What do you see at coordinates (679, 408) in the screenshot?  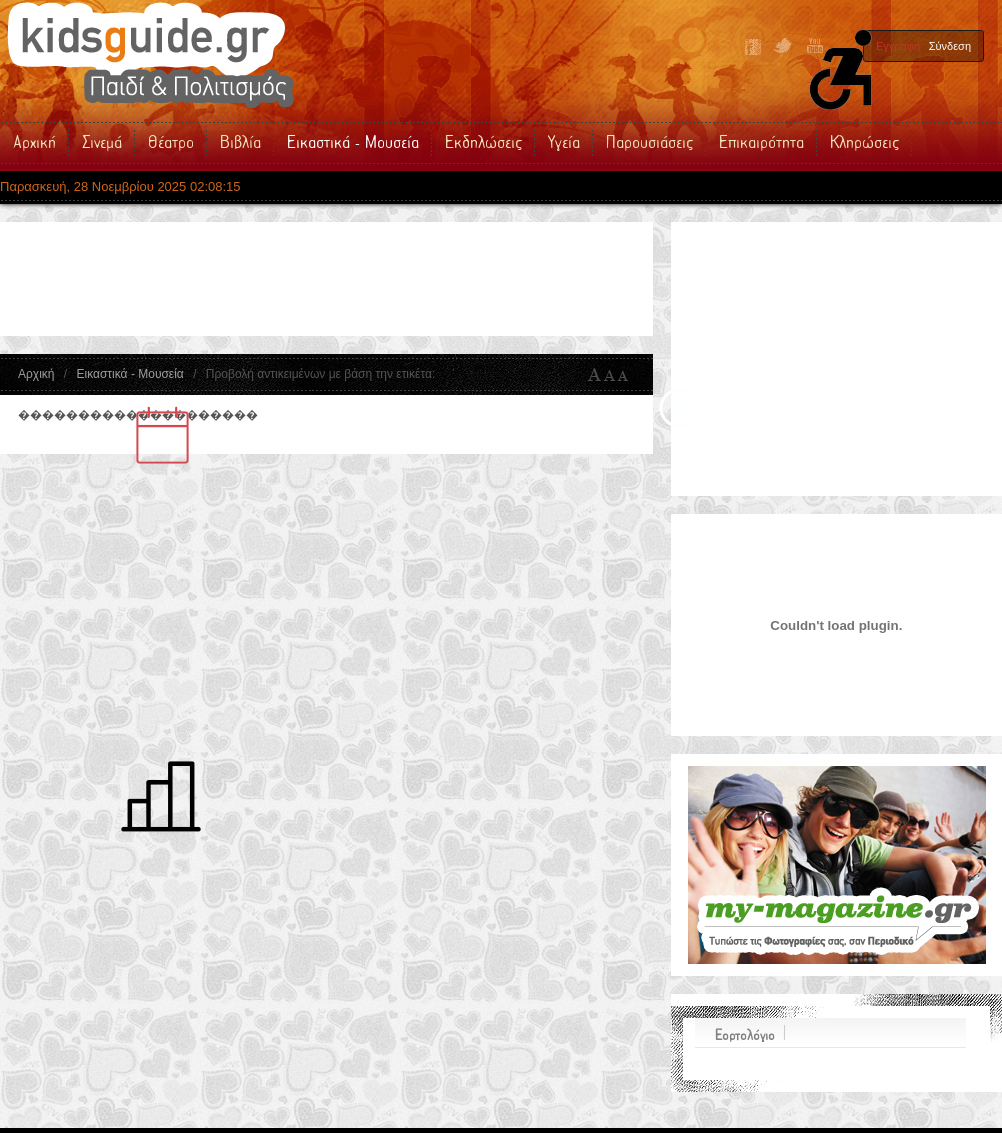 I see `stop media playback` at bounding box center [679, 408].